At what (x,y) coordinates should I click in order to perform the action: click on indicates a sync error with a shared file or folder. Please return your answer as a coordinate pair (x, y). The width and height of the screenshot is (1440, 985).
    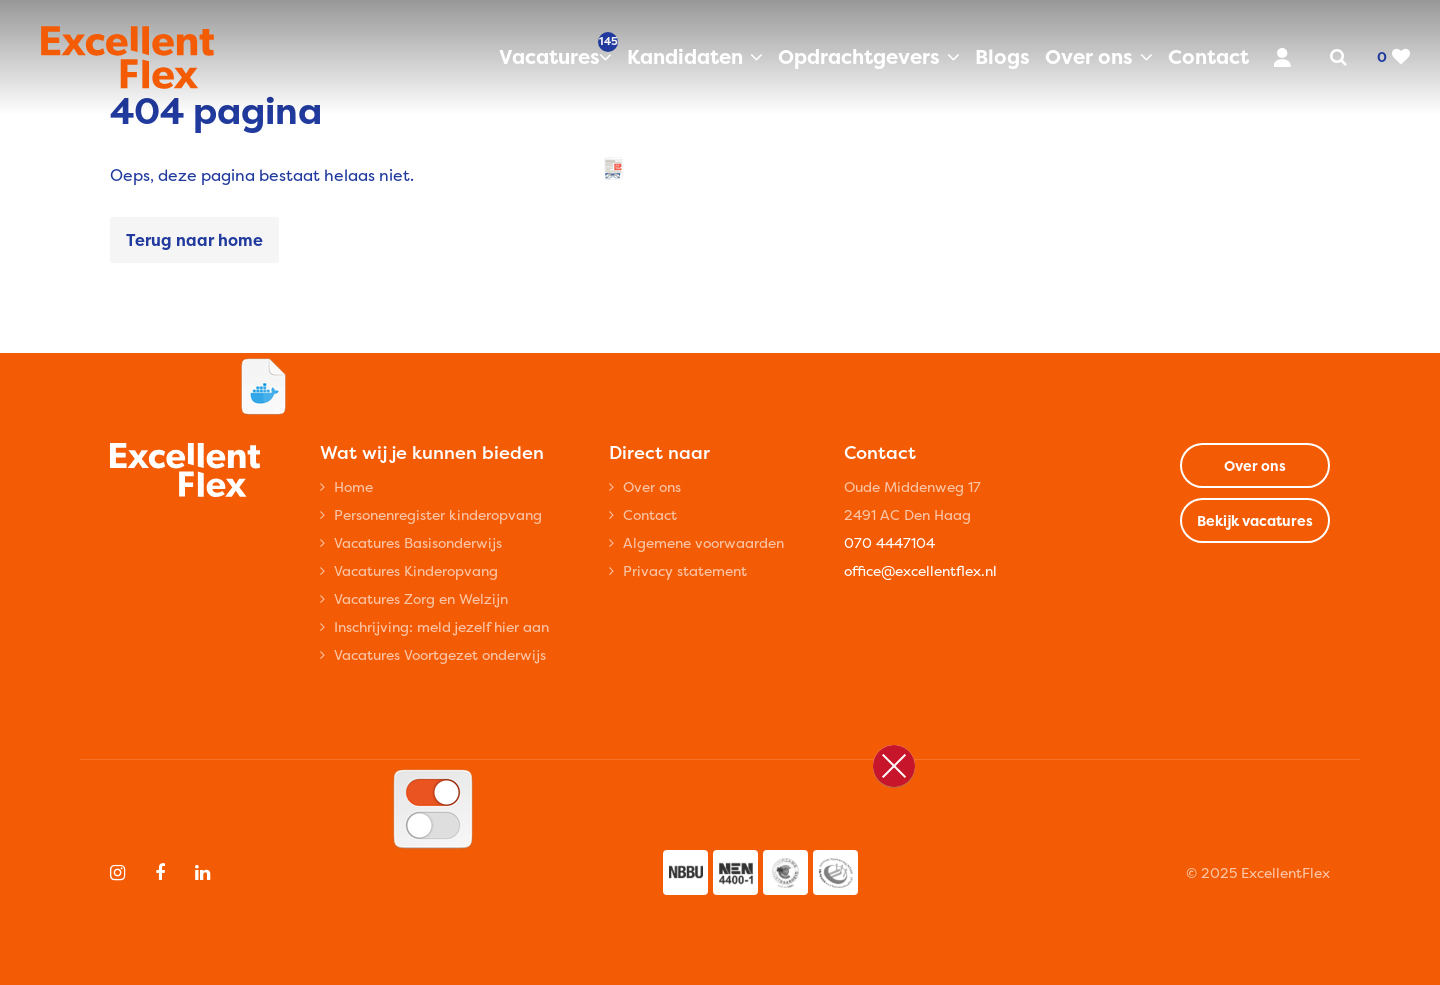
    Looking at the image, I should click on (894, 766).